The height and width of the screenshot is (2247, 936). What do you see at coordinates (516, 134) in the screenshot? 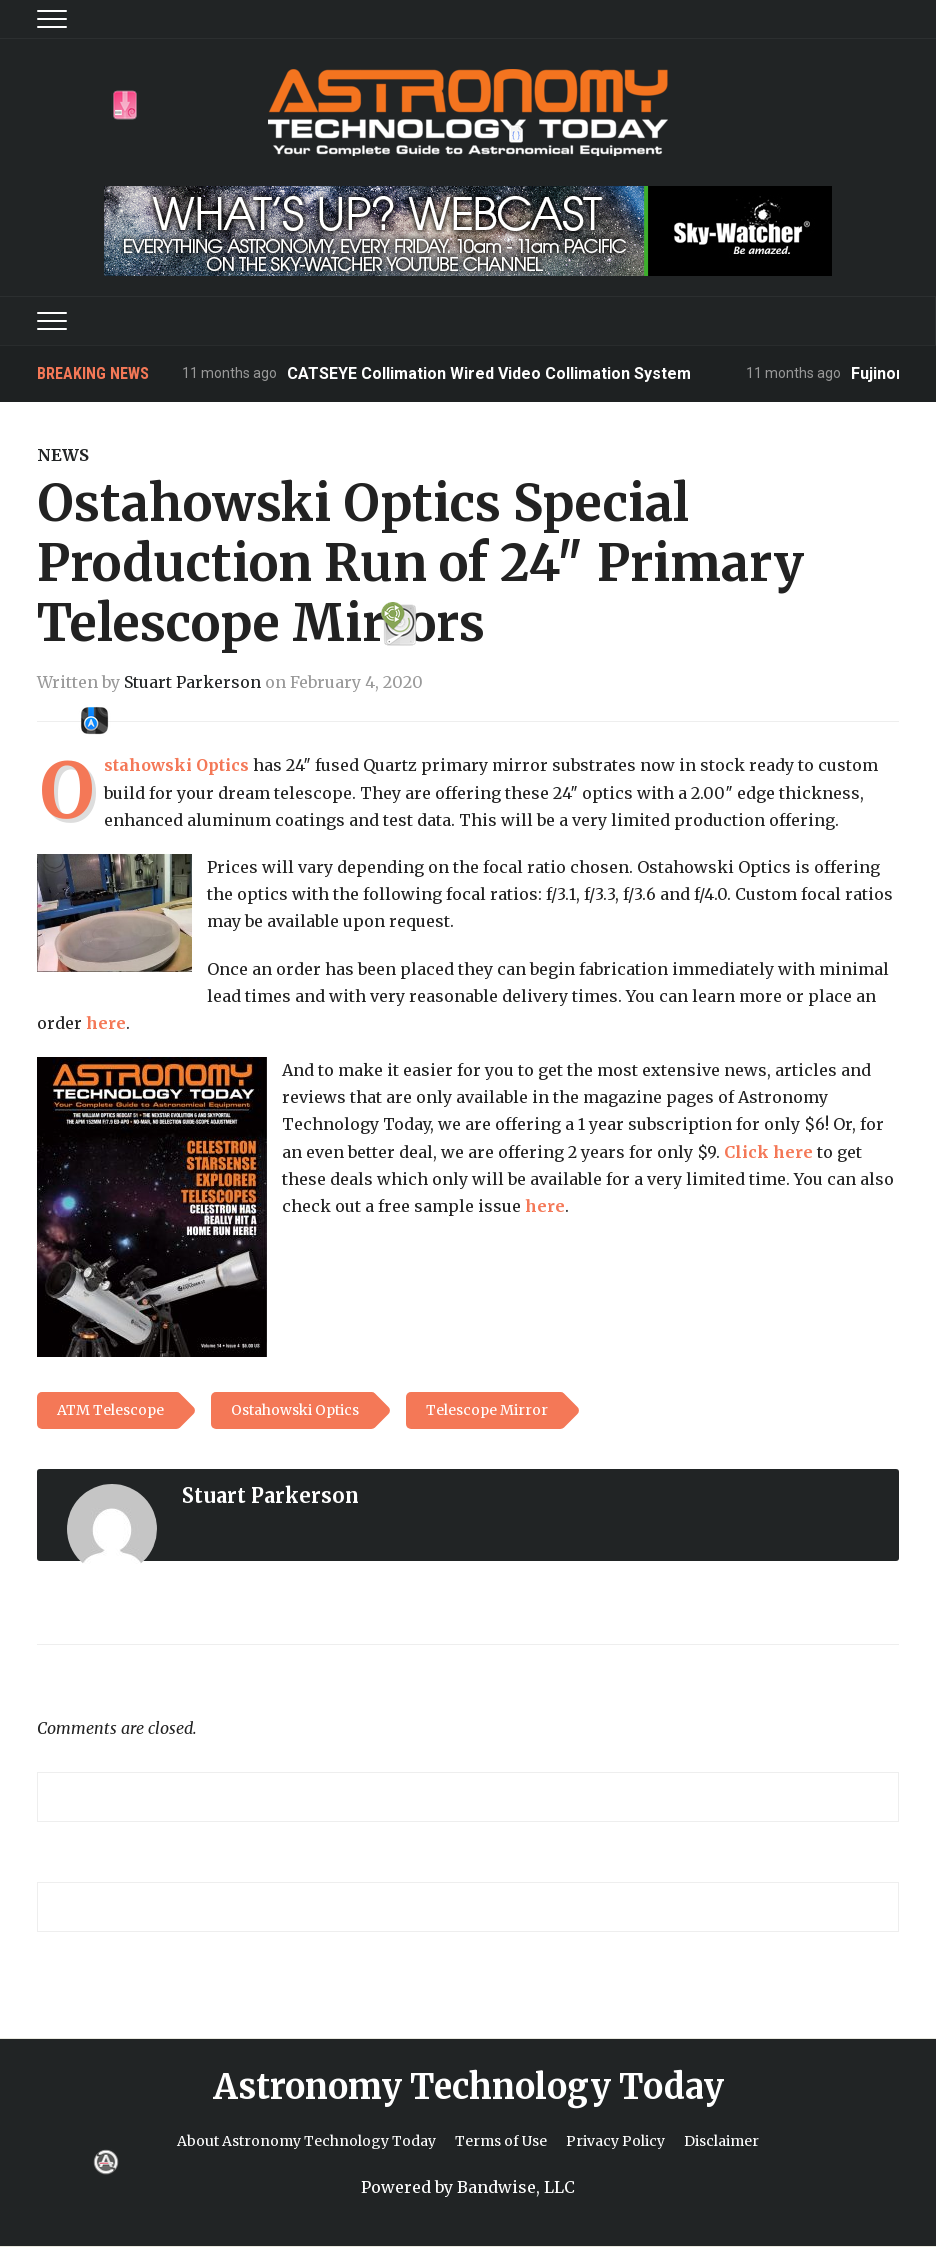
I see `a CSS stylesheet file` at bounding box center [516, 134].